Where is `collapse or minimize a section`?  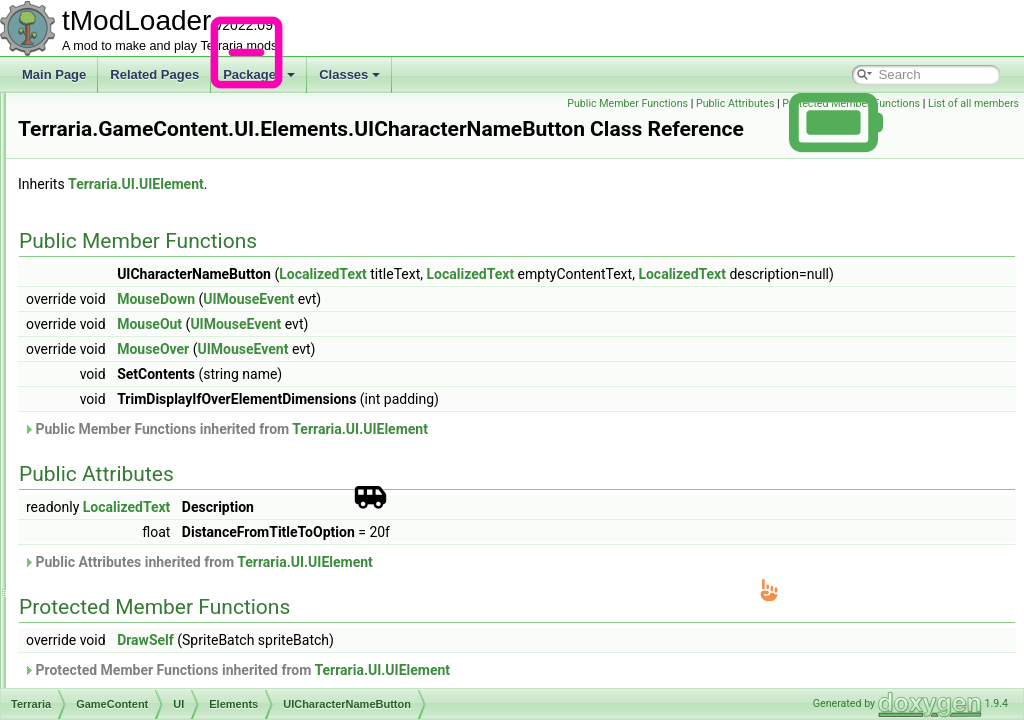 collapse or minimize a section is located at coordinates (246, 52).